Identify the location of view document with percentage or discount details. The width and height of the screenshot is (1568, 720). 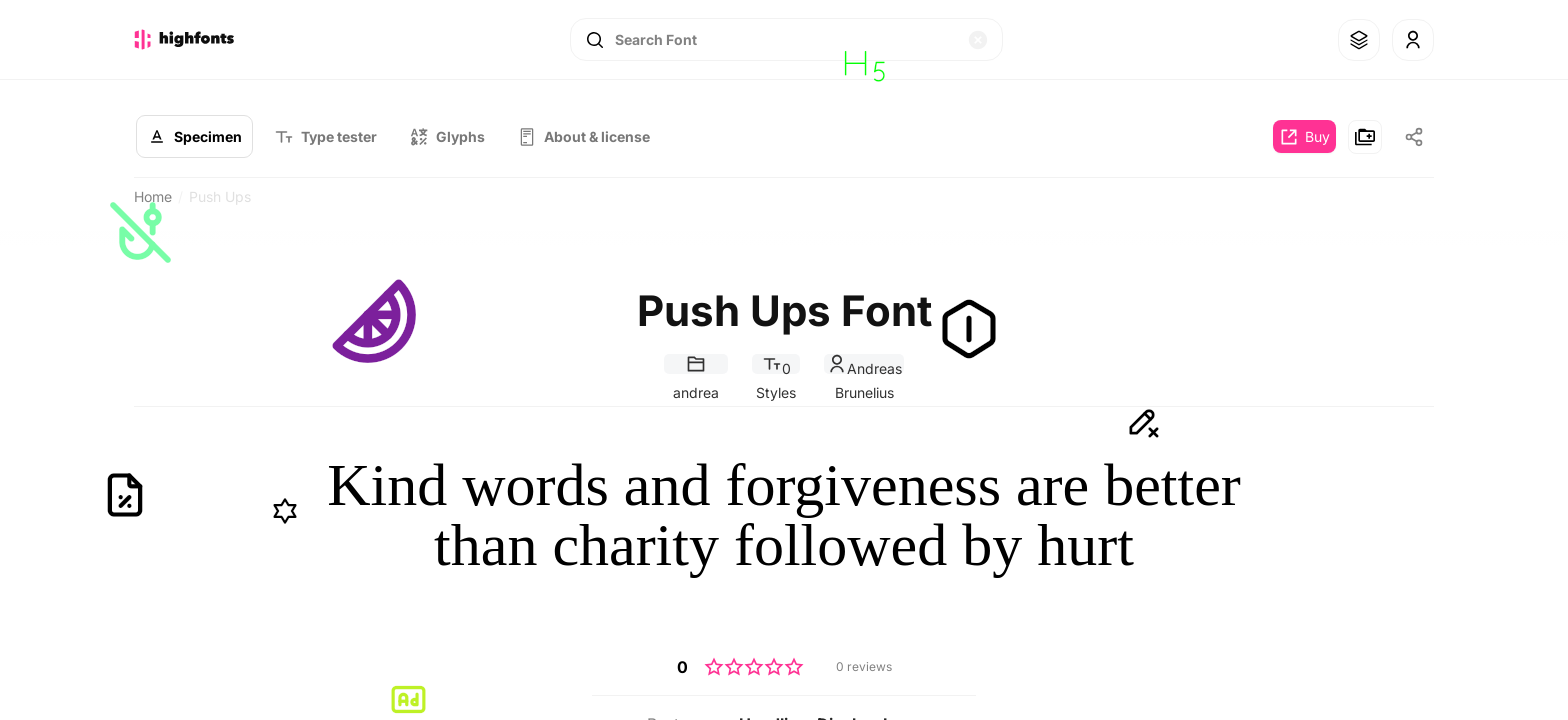
(125, 495).